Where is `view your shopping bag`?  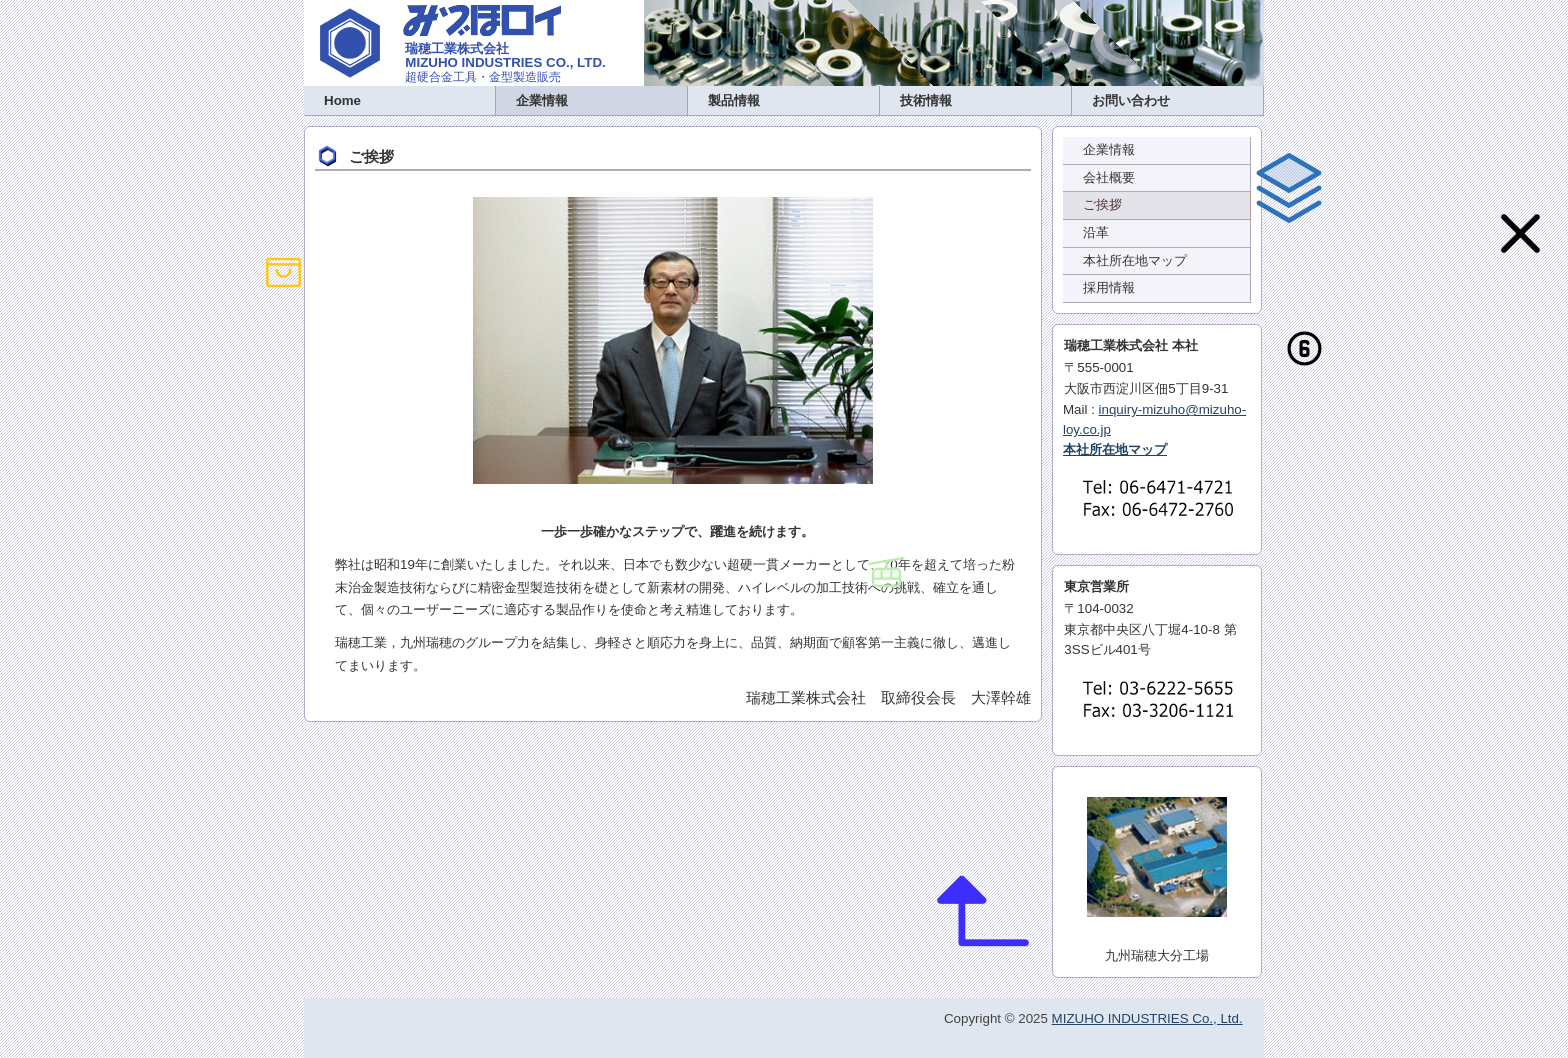
view your shopping bag is located at coordinates (283, 272).